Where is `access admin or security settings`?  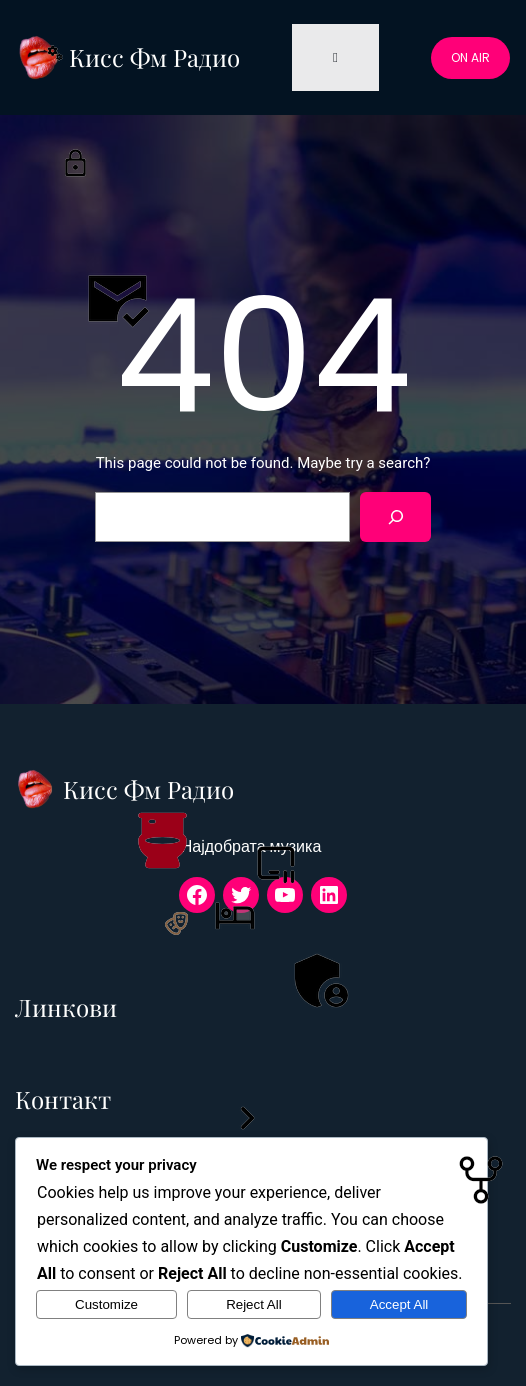
access admin or security settings is located at coordinates (321, 980).